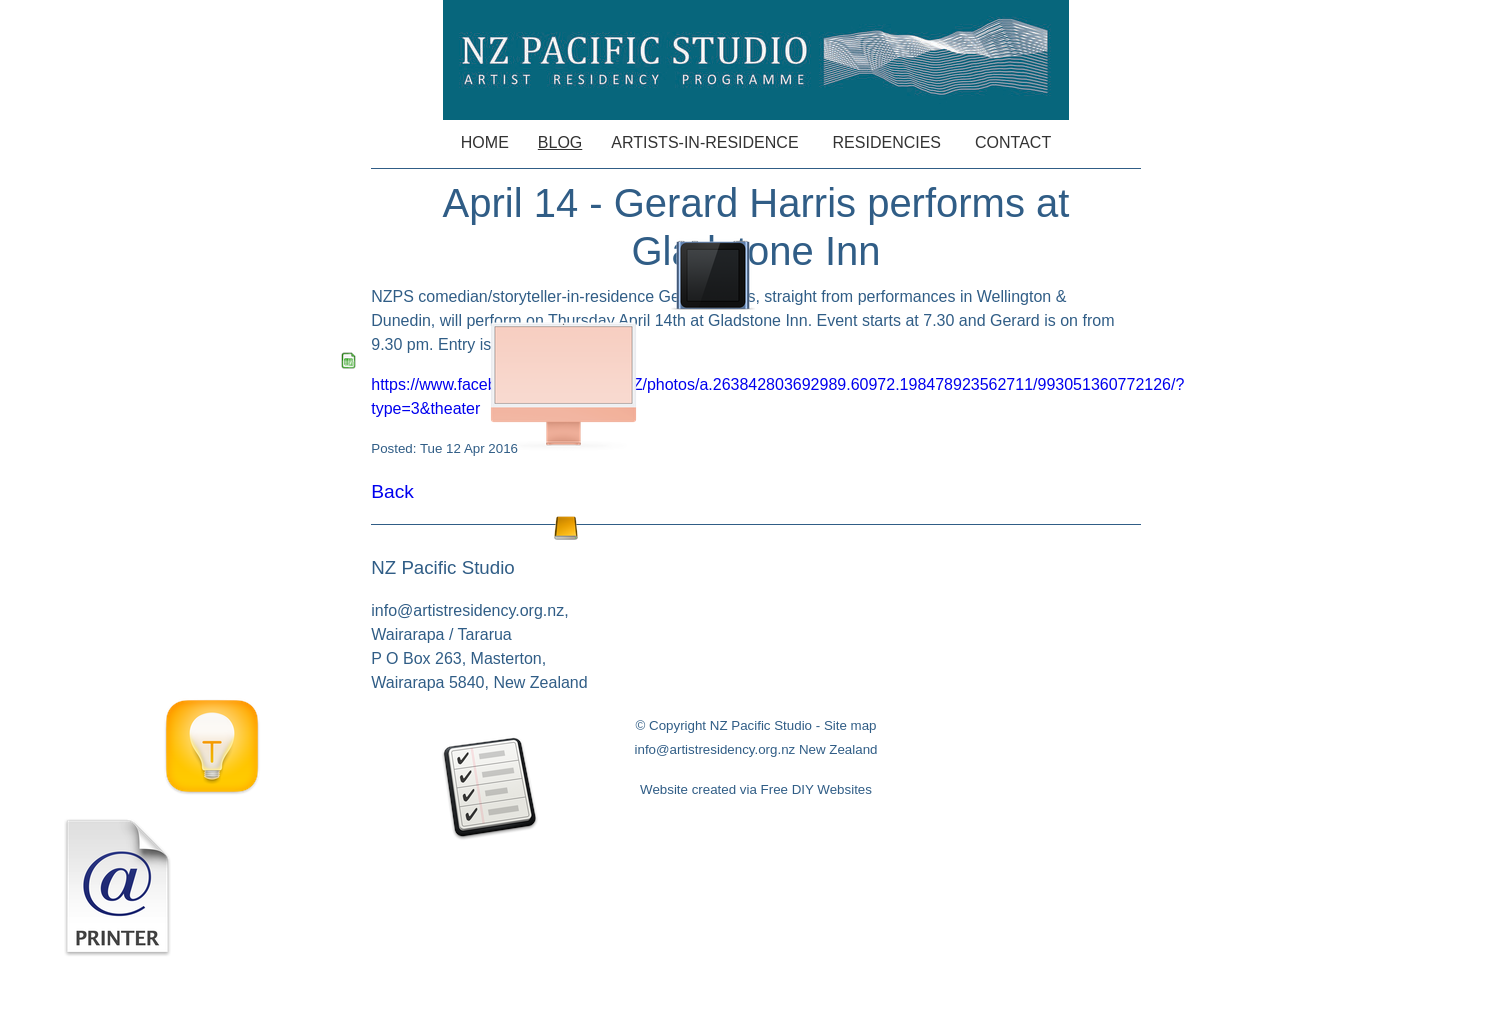  I want to click on open reminders preferences, so click(491, 788).